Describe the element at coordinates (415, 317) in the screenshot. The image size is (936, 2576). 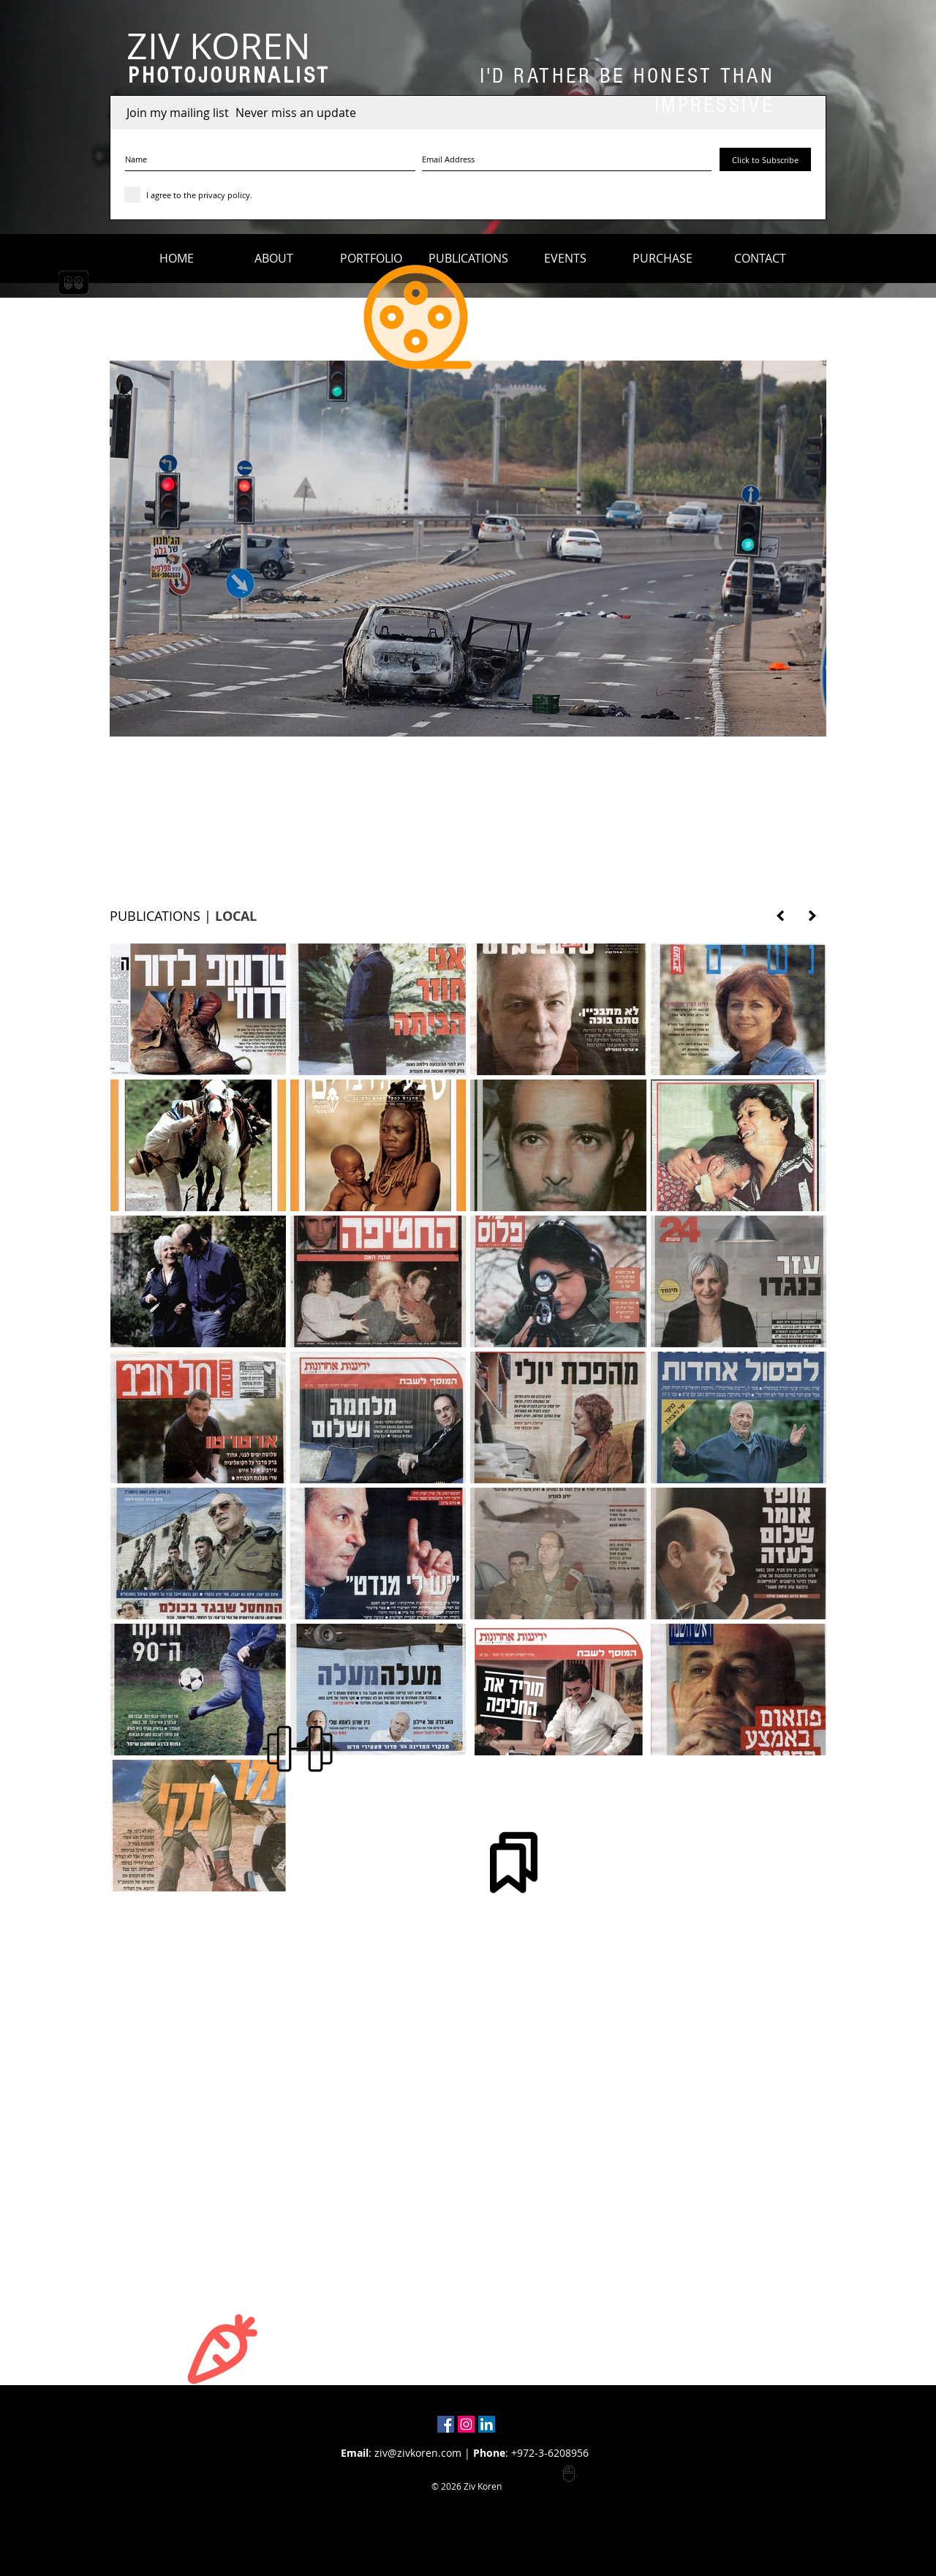
I see `browse video or movie content` at that location.